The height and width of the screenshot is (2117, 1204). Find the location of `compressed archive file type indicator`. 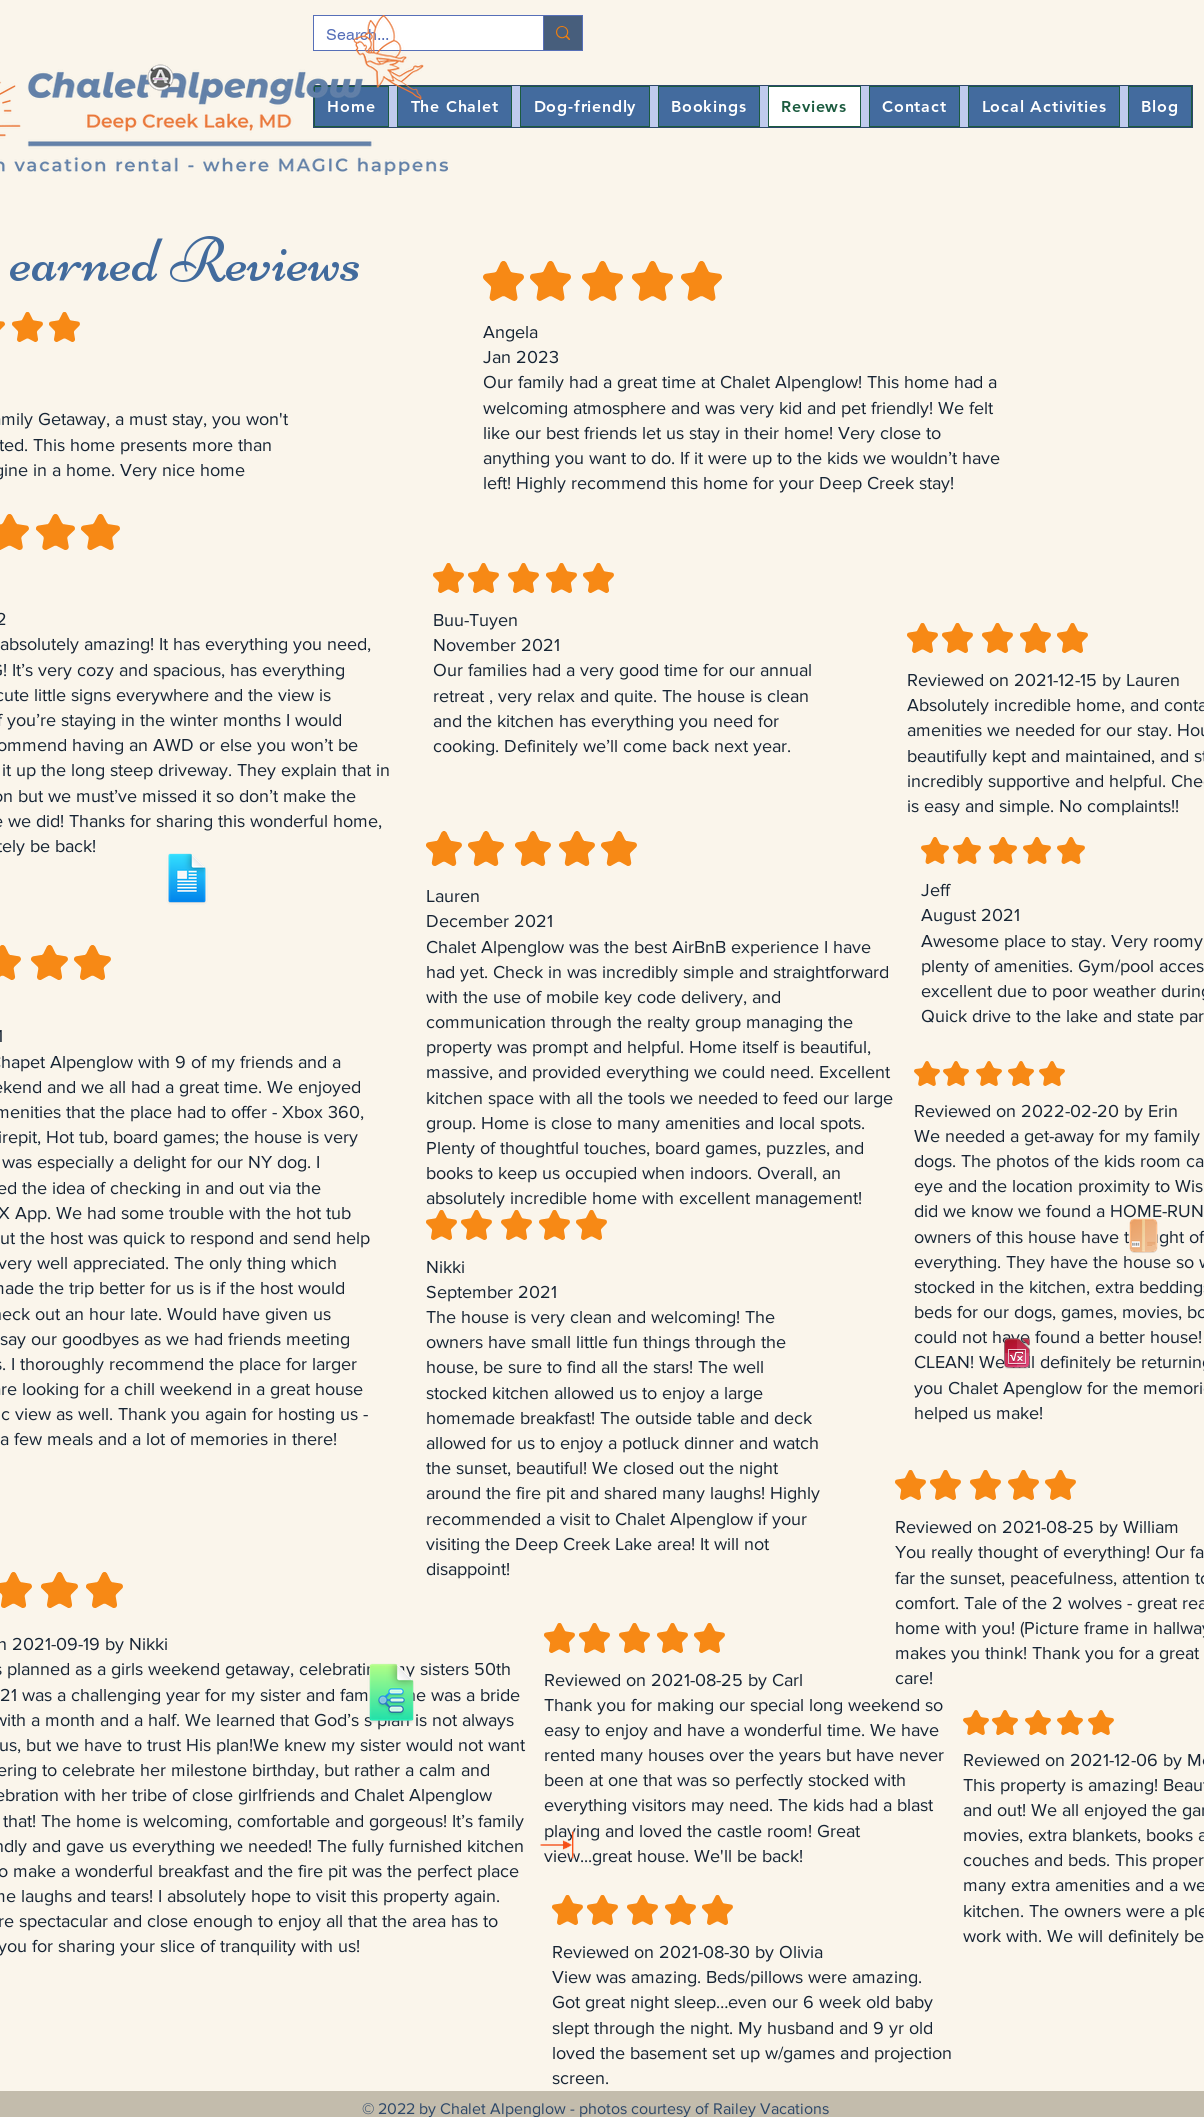

compressed archive file type indicator is located at coordinates (1143, 1235).